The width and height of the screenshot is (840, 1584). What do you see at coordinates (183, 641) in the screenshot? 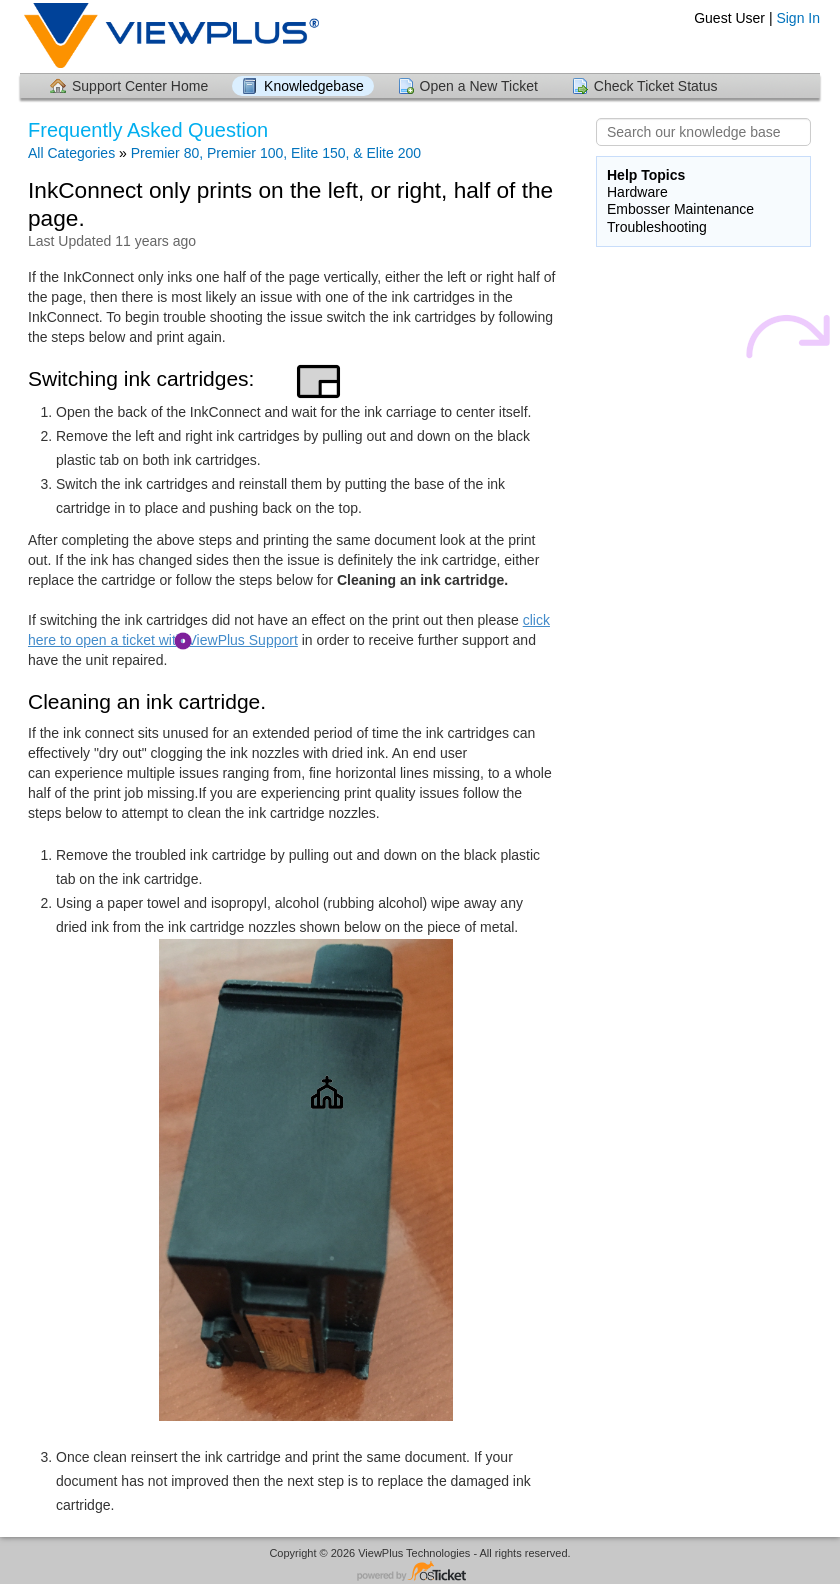
I see `indicates an unread notification or new item` at bounding box center [183, 641].